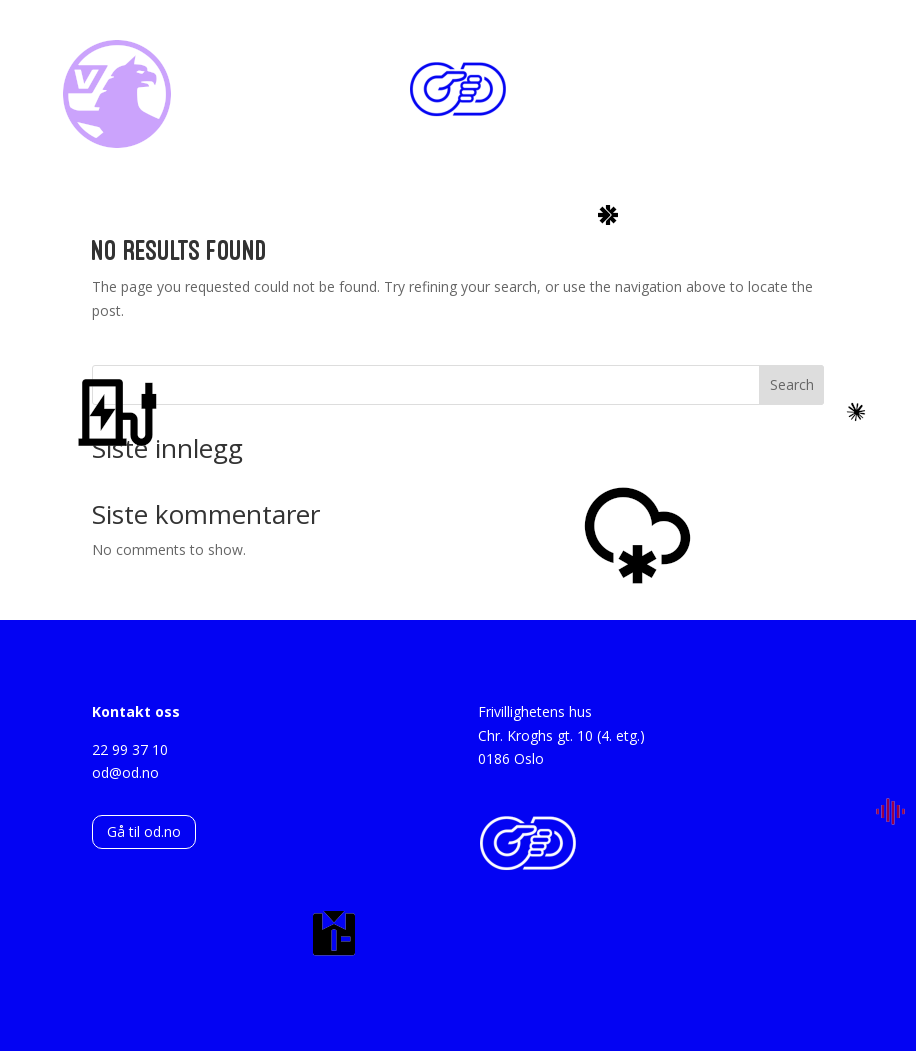 The image size is (916, 1051). I want to click on vauxhall motors brand logo, so click(117, 94).